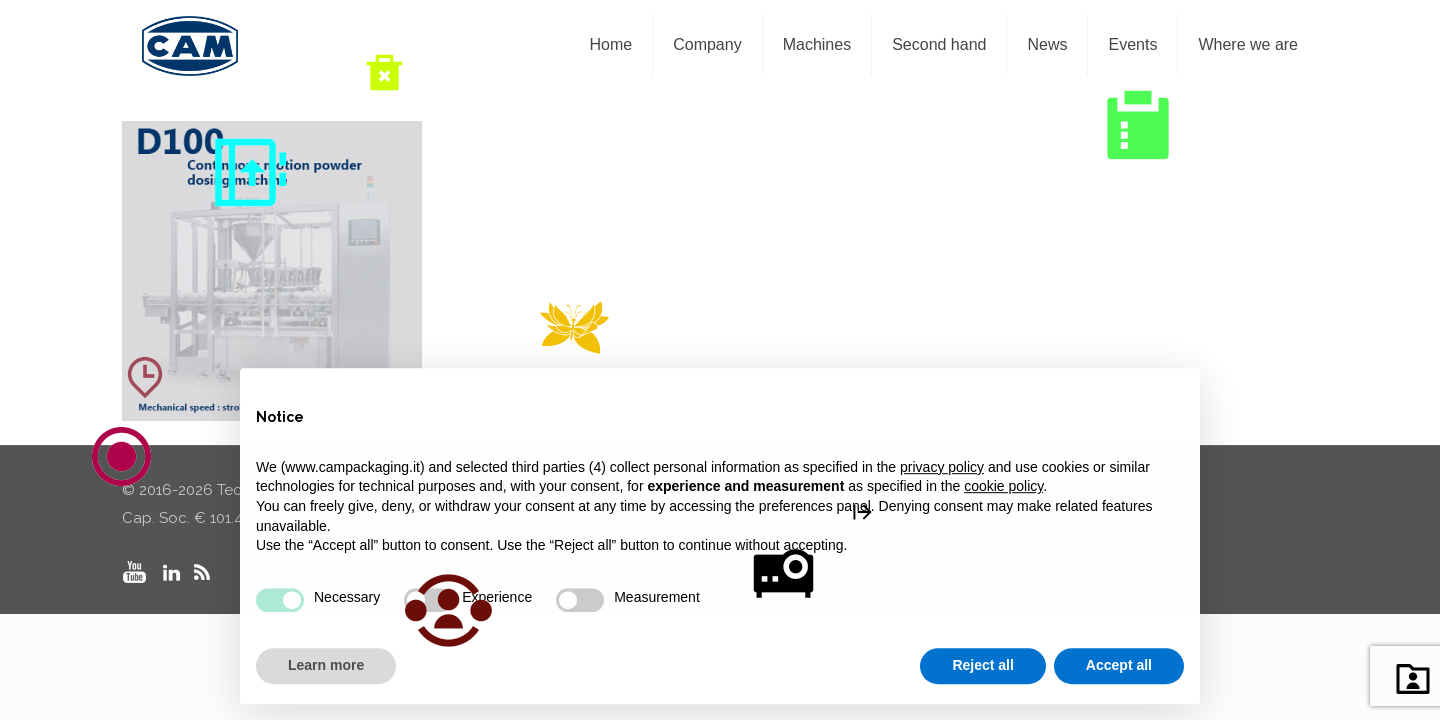 The height and width of the screenshot is (720, 1440). I want to click on view location history, so click(145, 376).